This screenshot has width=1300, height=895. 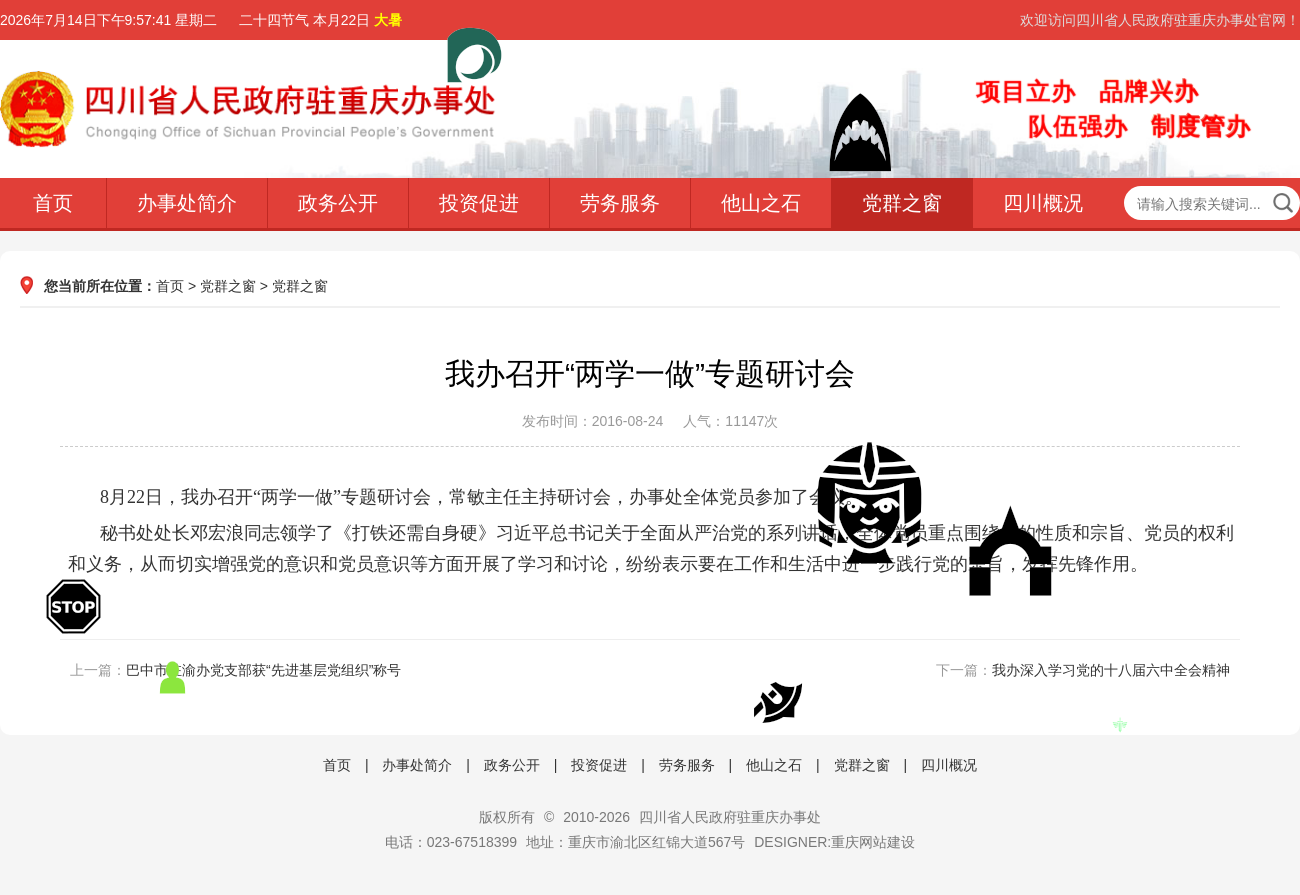 I want to click on equip or select a weapon in a game inventory, so click(x=1120, y=725).